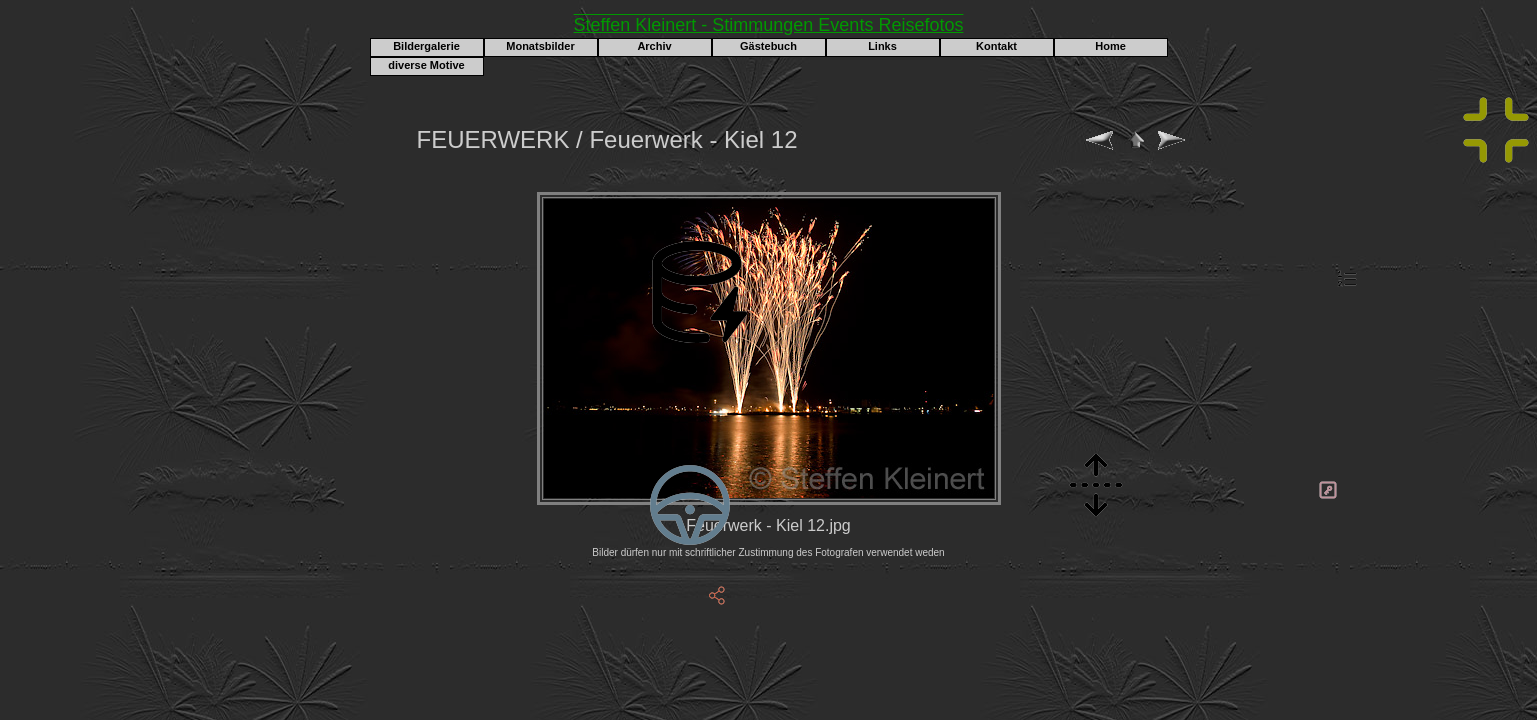 The height and width of the screenshot is (720, 1537). Describe the element at coordinates (1096, 485) in the screenshot. I see `expand collapsed content` at that location.